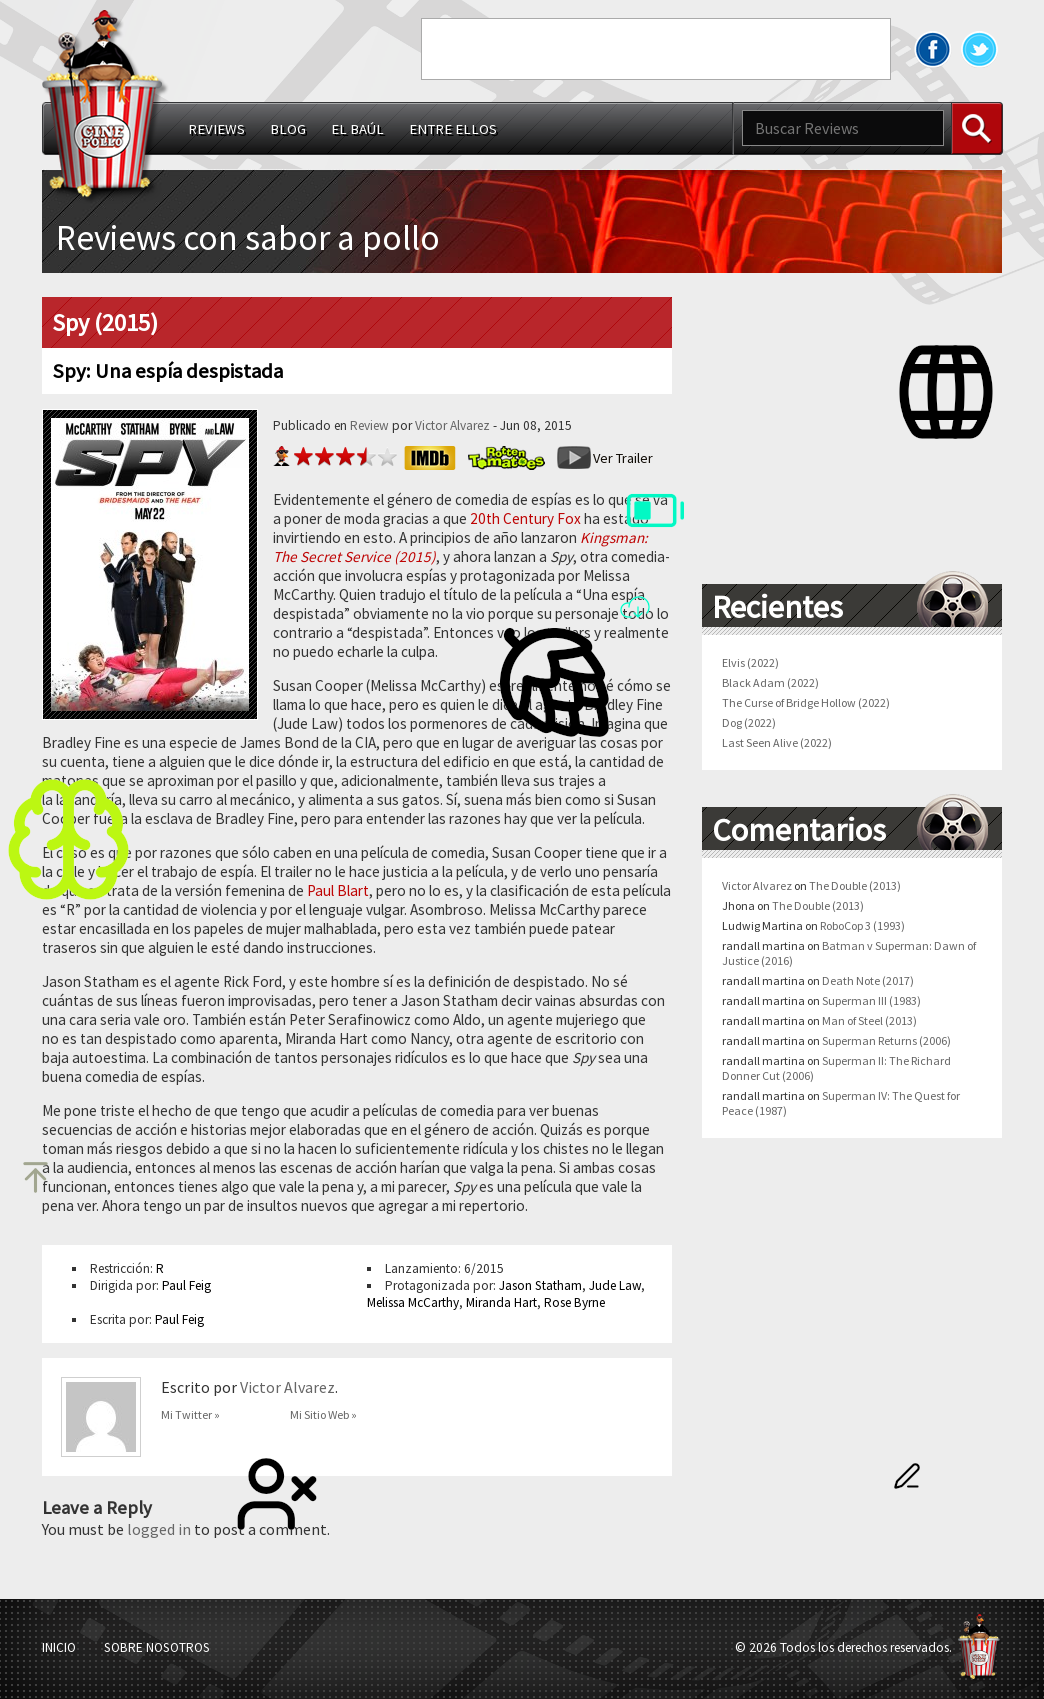 This screenshot has height=1699, width=1044. I want to click on indicates battery at medium charge level, so click(654, 510).